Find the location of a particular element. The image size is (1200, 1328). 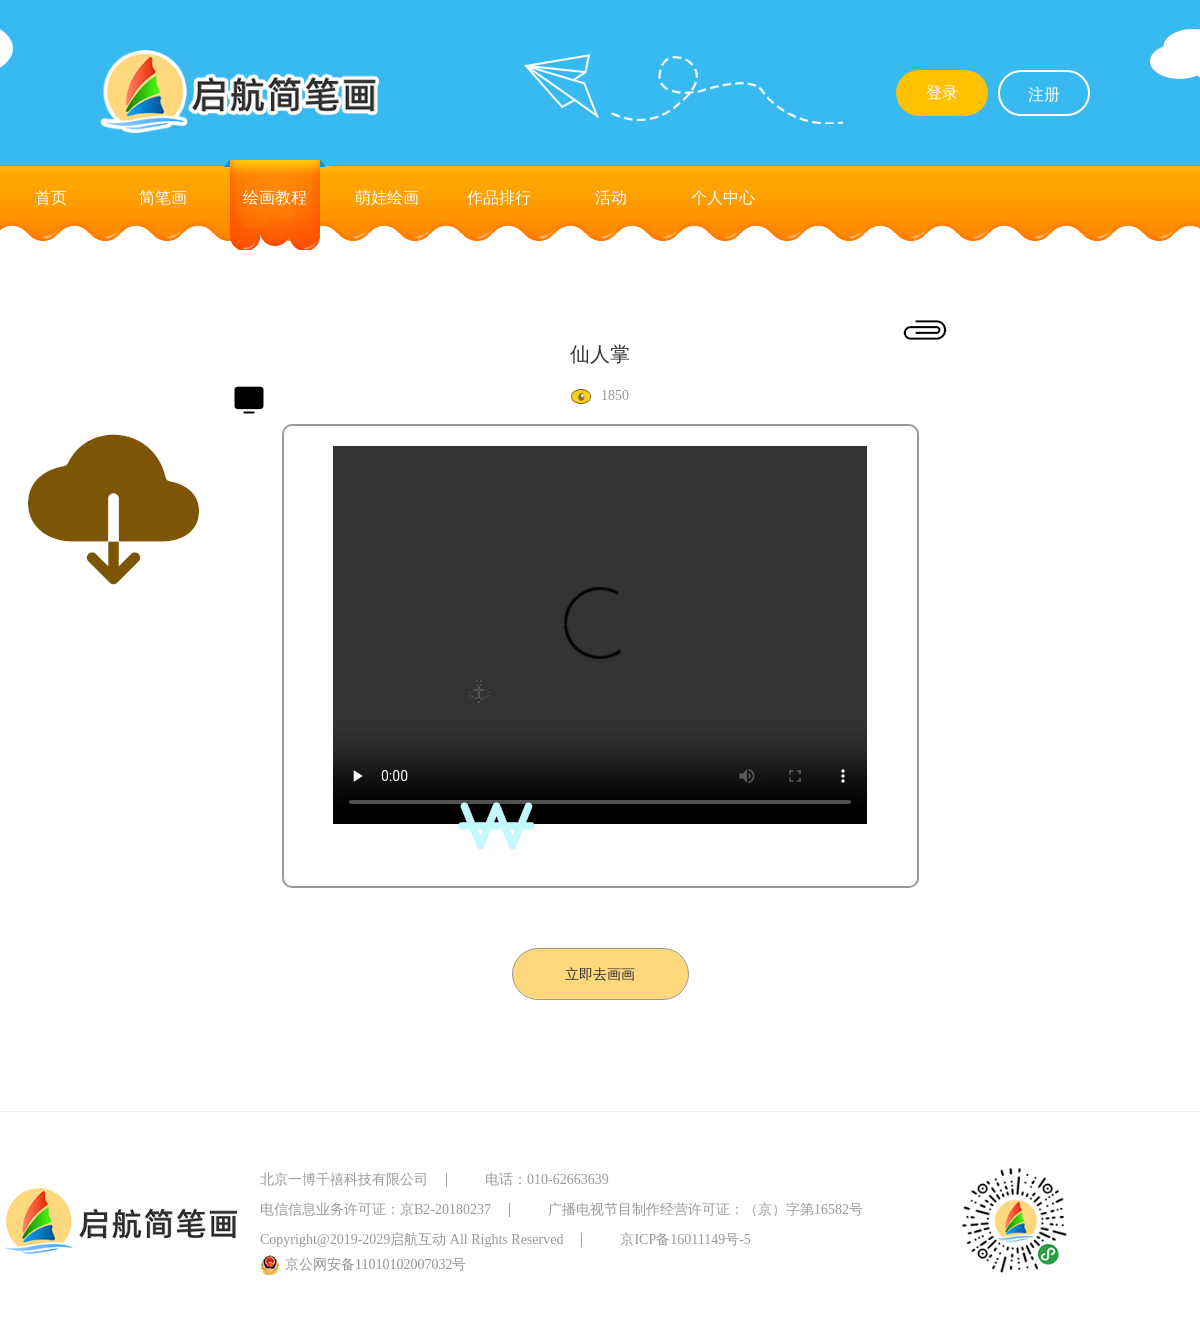

view display settings is located at coordinates (249, 399).